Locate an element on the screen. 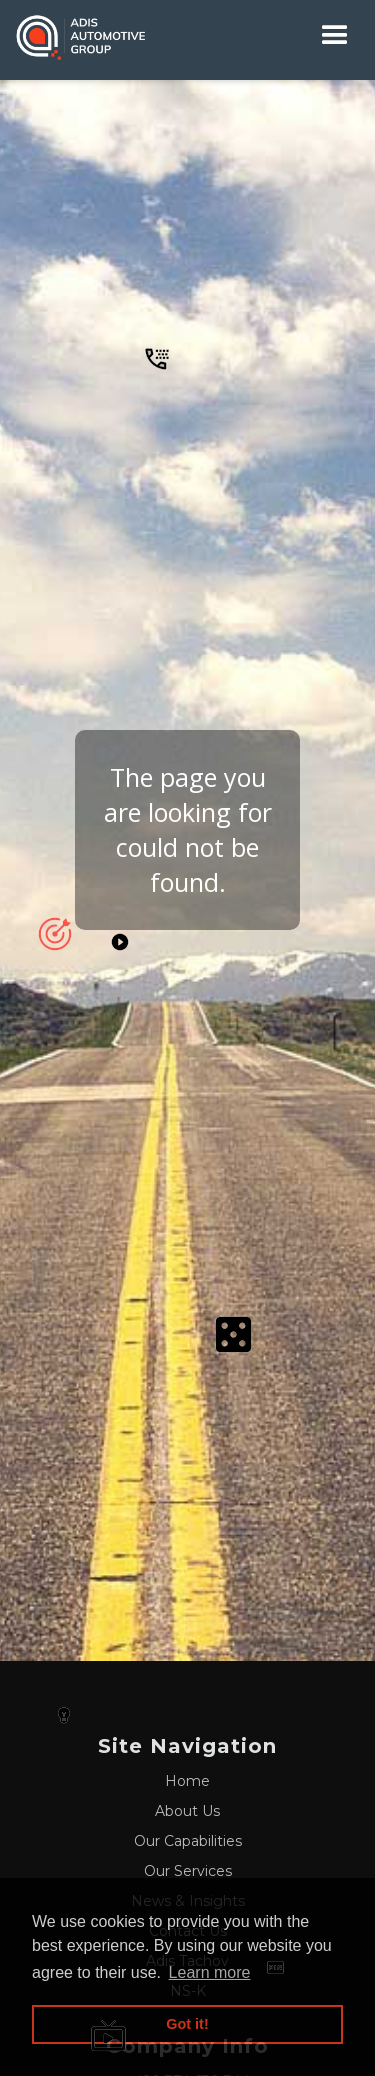  access TTY/TDD accessibility calling features is located at coordinates (157, 359).